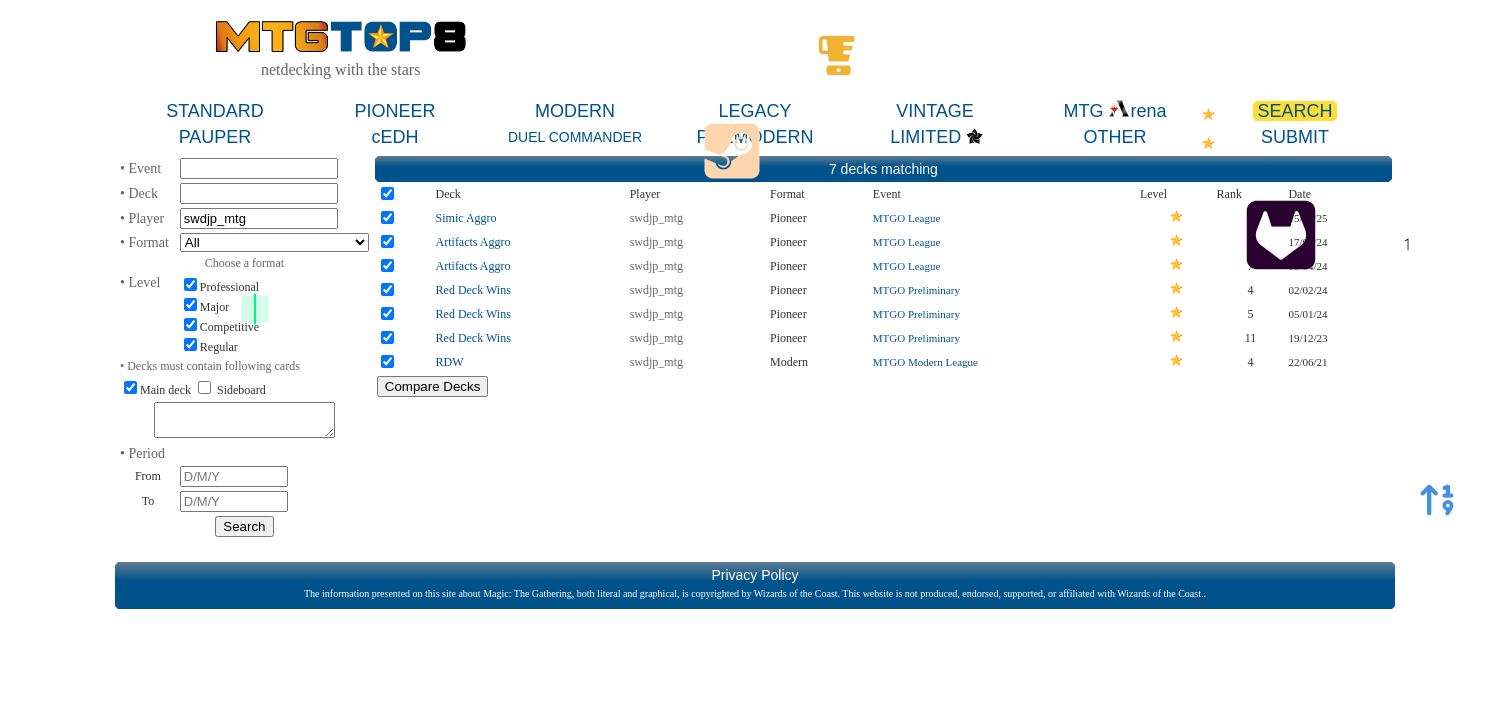 Image resolution: width=1510 pixels, height=720 pixels. Describe the element at coordinates (1438, 500) in the screenshot. I see `sort numbers in ascending order` at that location.